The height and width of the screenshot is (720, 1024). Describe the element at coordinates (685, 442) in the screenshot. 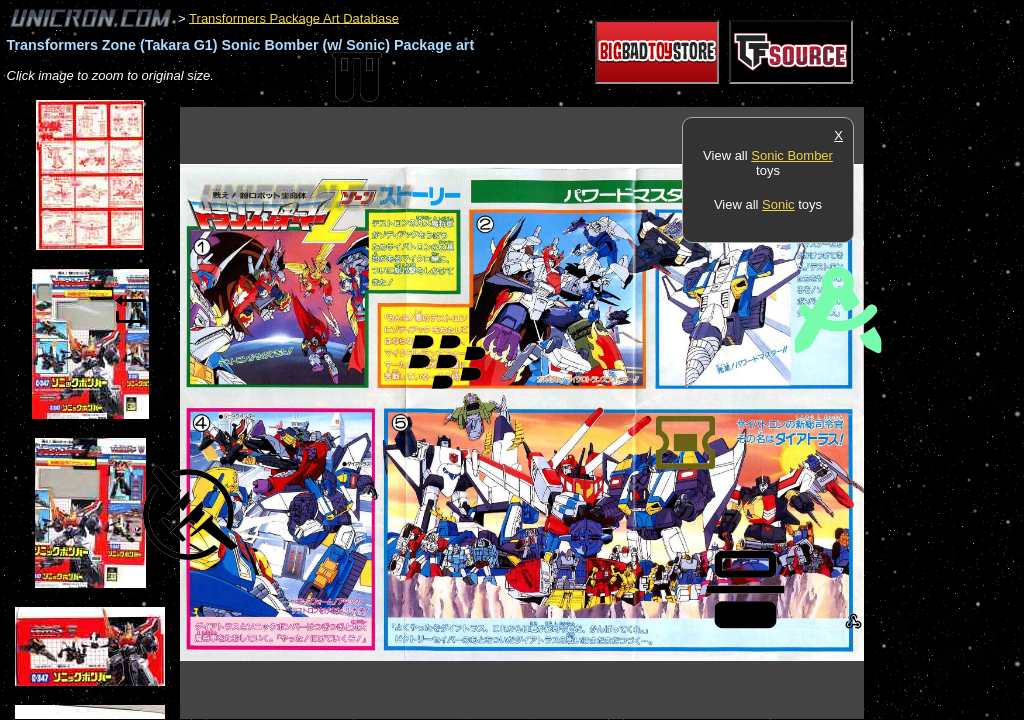

I see `view your tickets or passes` at that location.